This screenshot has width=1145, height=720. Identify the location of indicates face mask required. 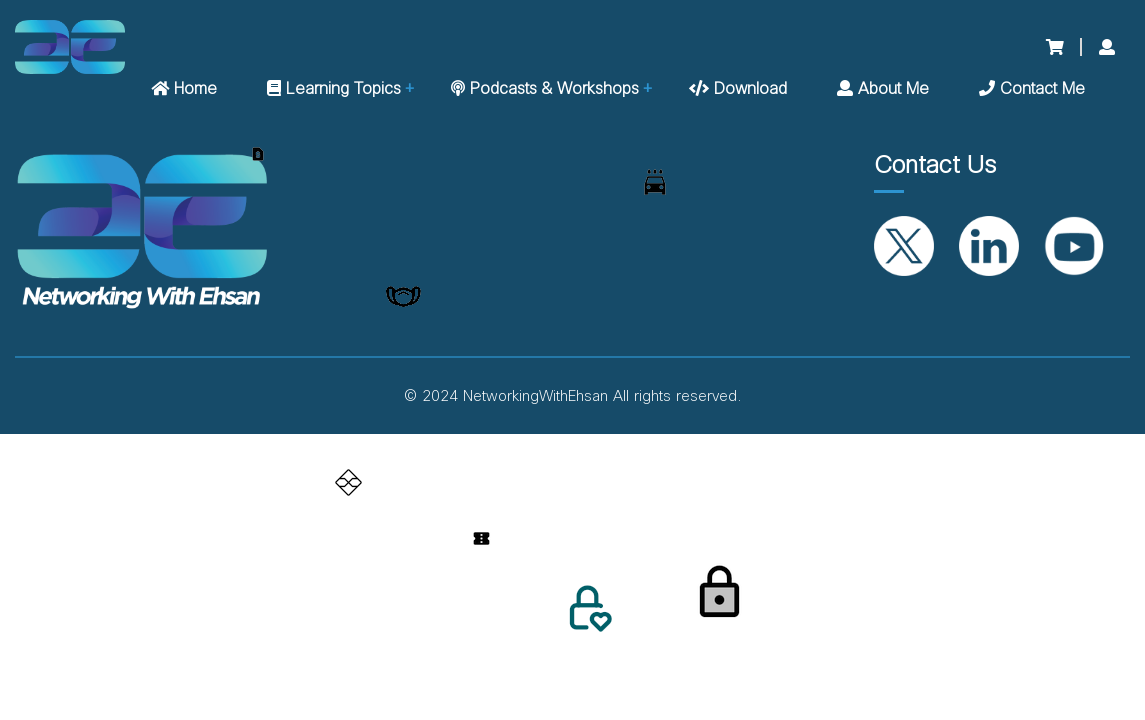
(403, 296).